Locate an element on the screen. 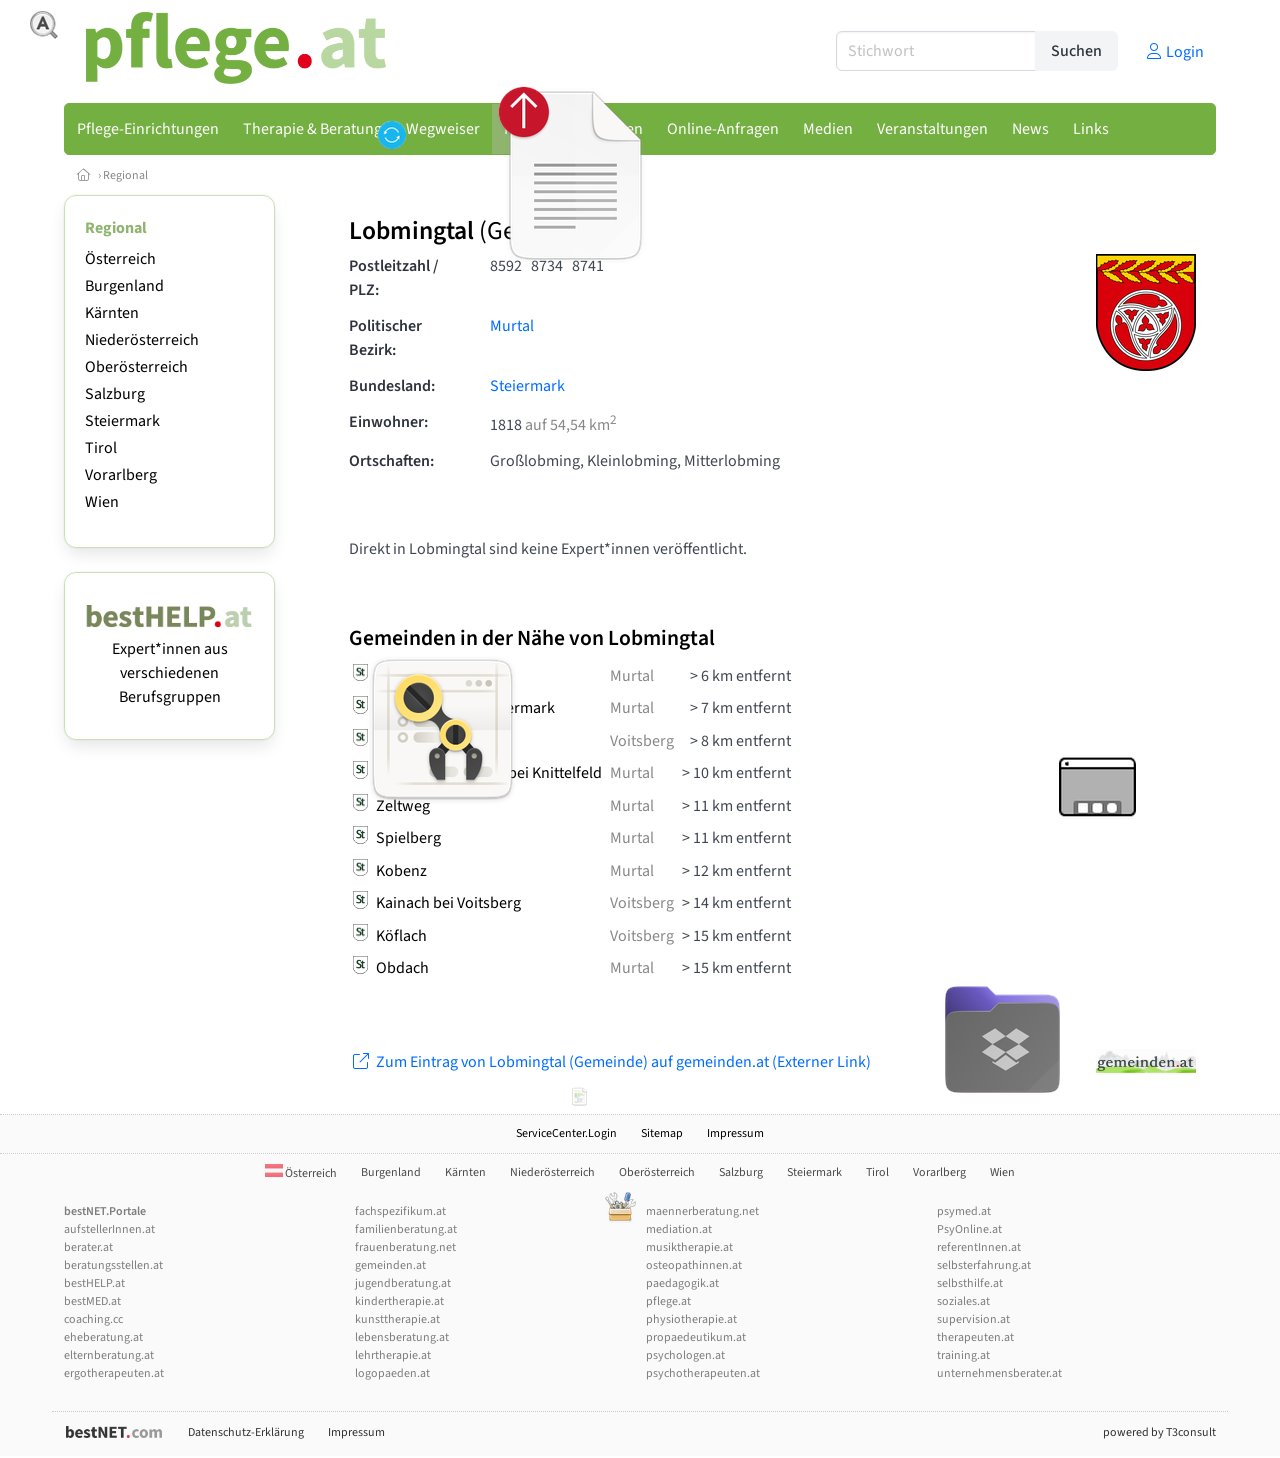  send or share a document is located at coordinates (575, 175).